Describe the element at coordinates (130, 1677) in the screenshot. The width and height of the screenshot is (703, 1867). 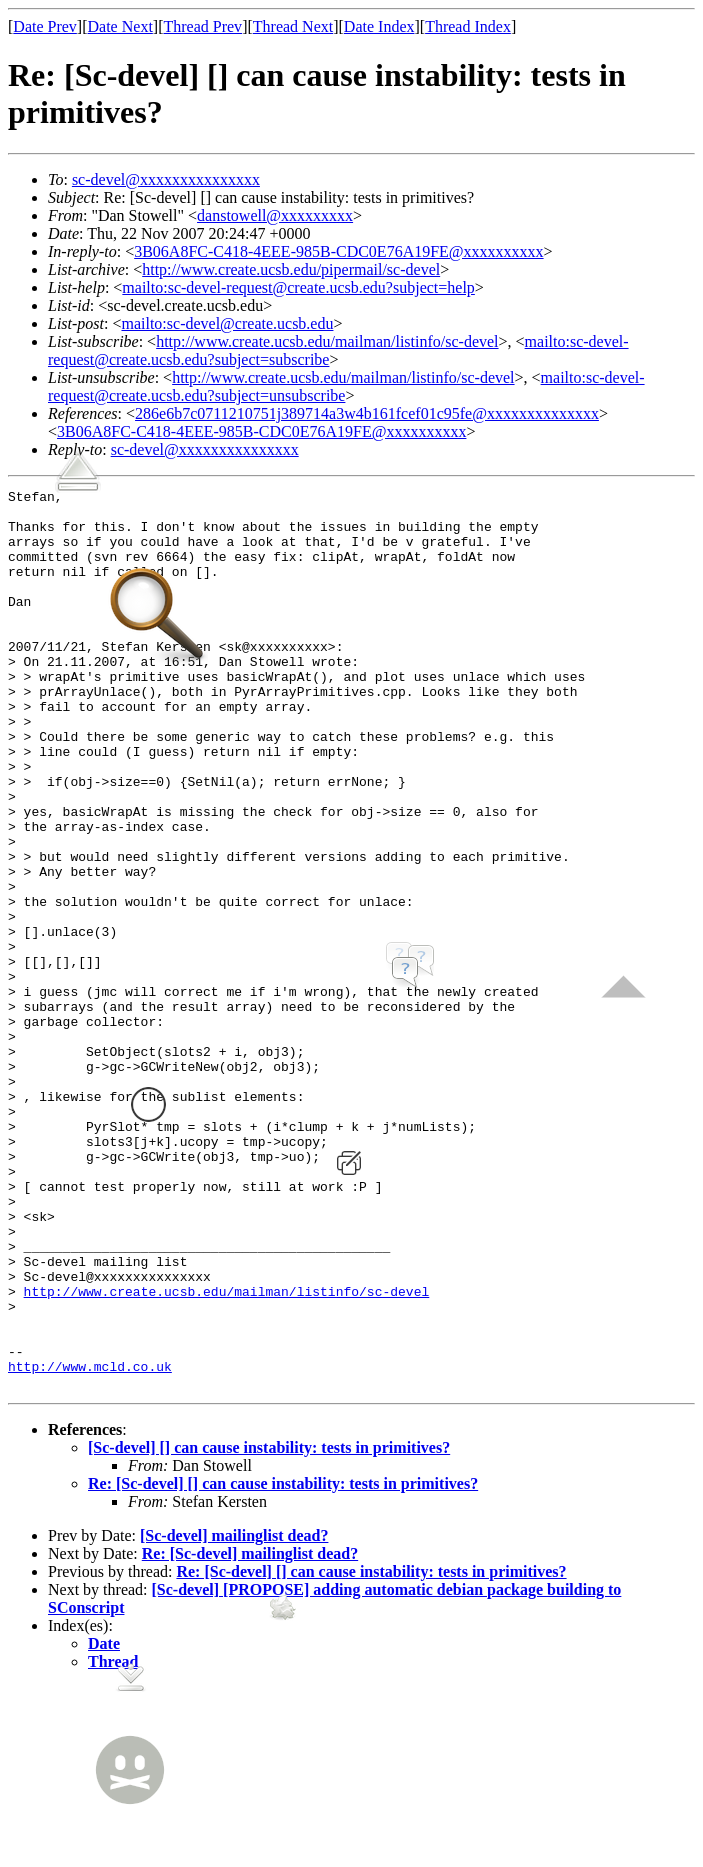
I see `scroll to bottom of page or list` at that location.